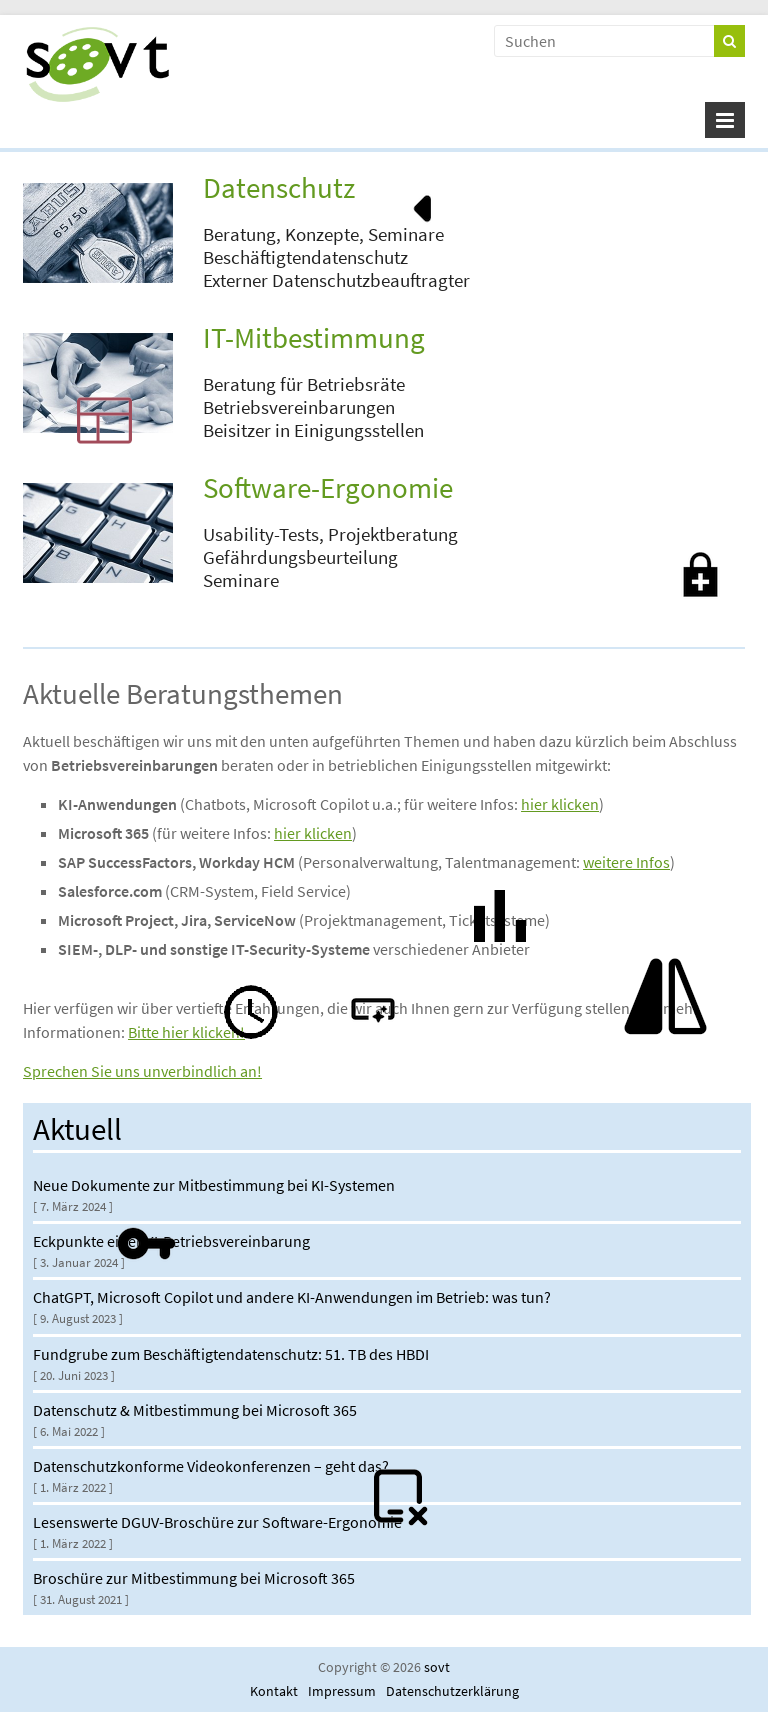 This screenshot has width=768, height=1712. Describe the element at coordinates (251, 1012) in the screenshot. I see `save item to watch later` at that location.